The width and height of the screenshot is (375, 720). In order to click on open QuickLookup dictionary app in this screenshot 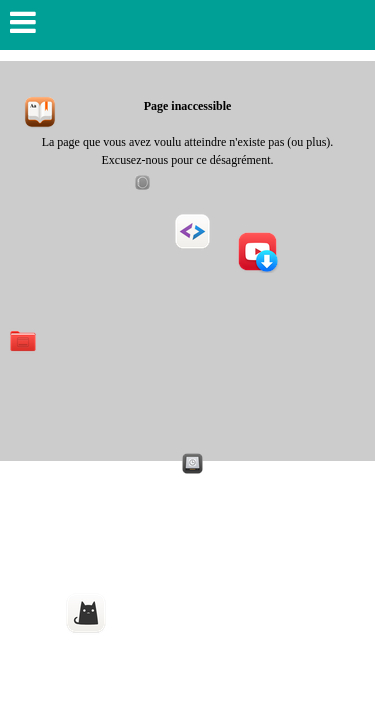, I will do `click(40, 112)`.